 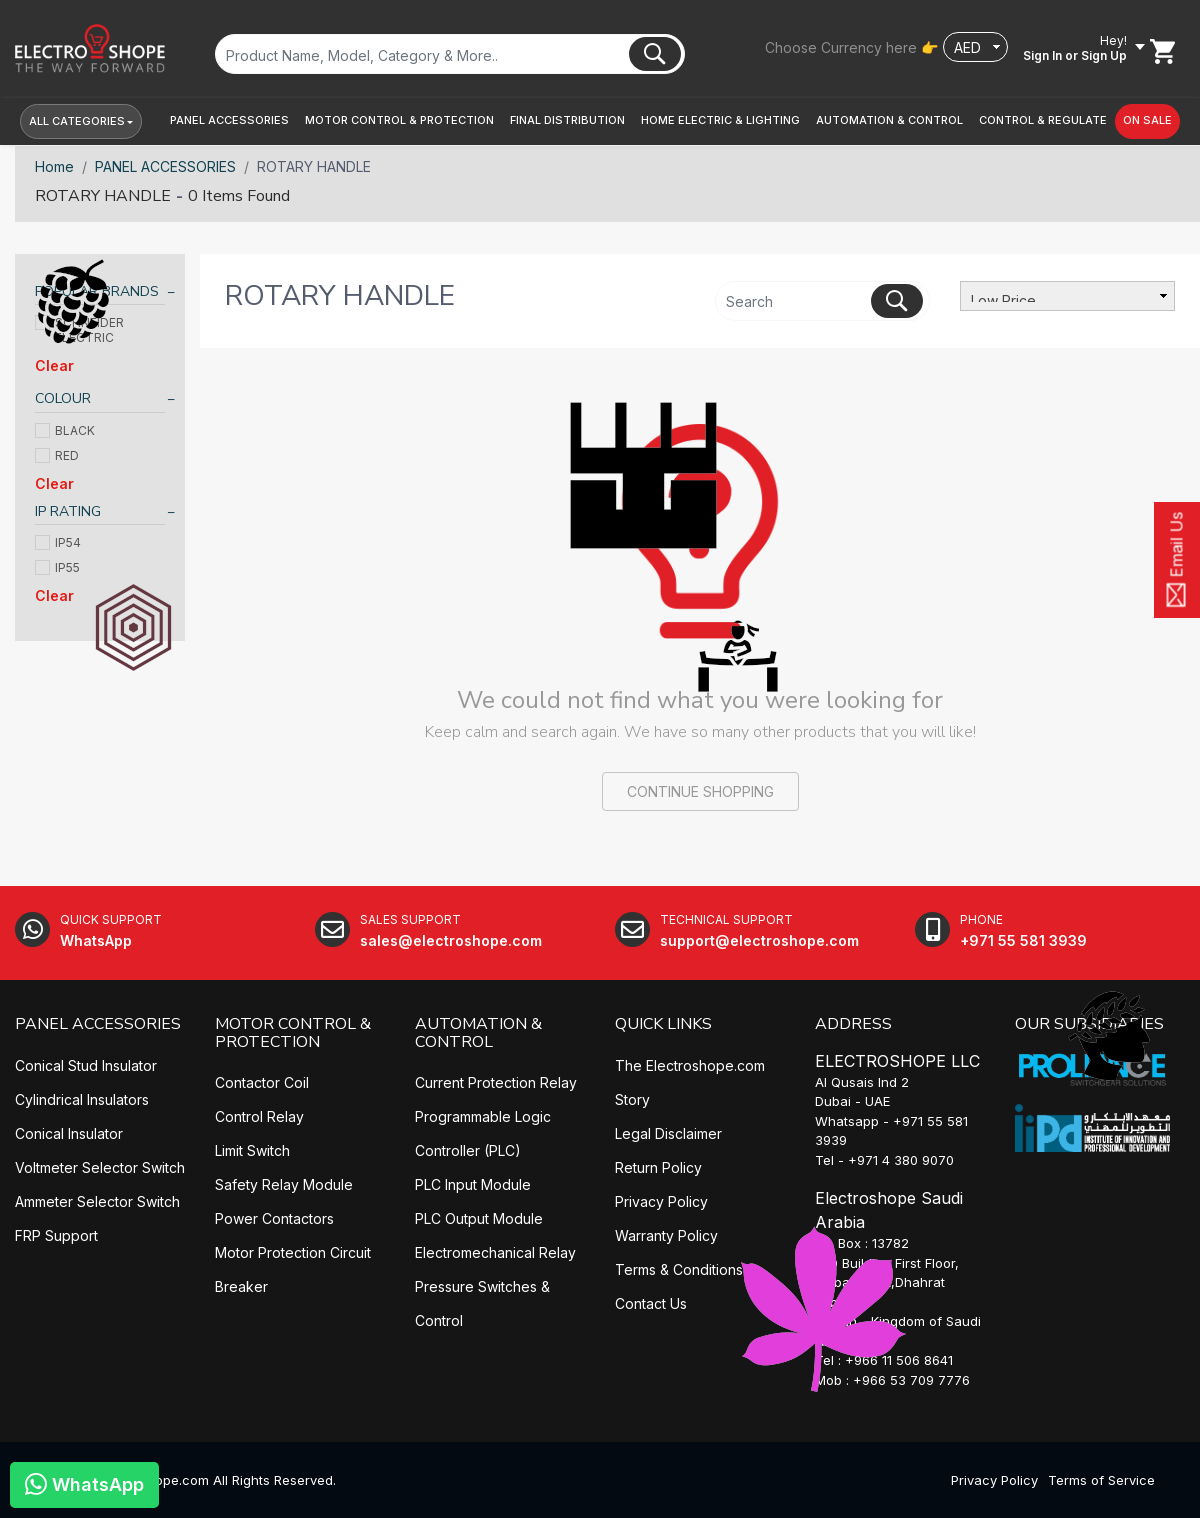 What do you see at coordinates (133, 627) in the screenshot?
I see `access layered or nested game structures` at bounding box center [133, 627].